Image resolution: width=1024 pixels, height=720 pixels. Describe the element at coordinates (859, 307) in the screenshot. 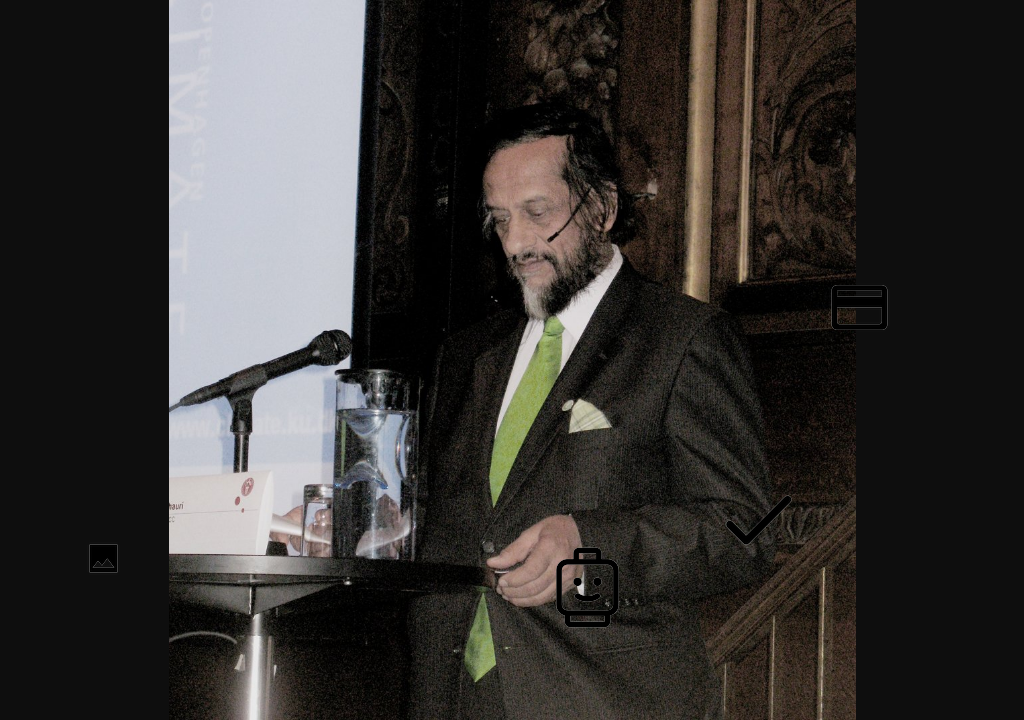

I see `access payment methods` at that location.